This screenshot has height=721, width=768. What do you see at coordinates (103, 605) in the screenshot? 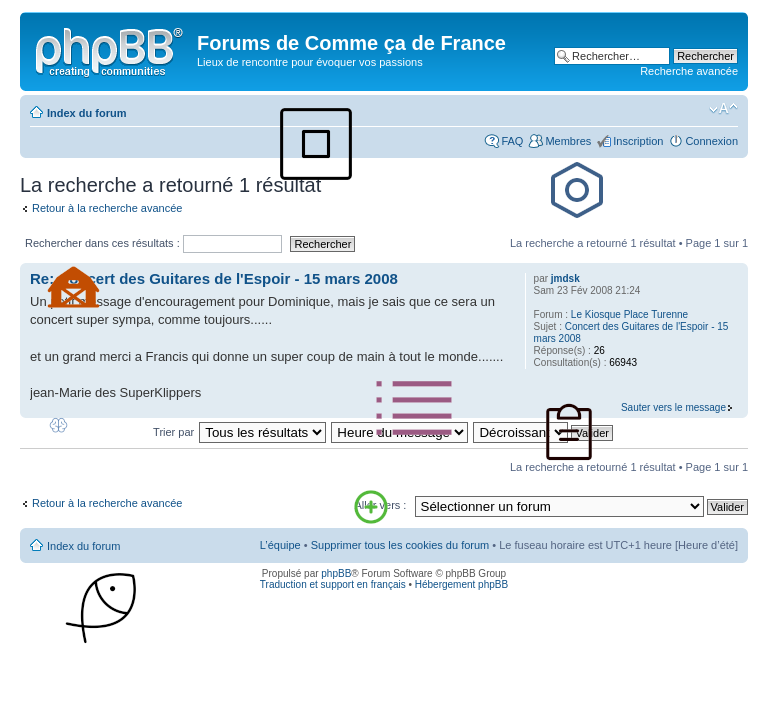
I see `access fishing or marine-related features` at bounding box center [103, 605].